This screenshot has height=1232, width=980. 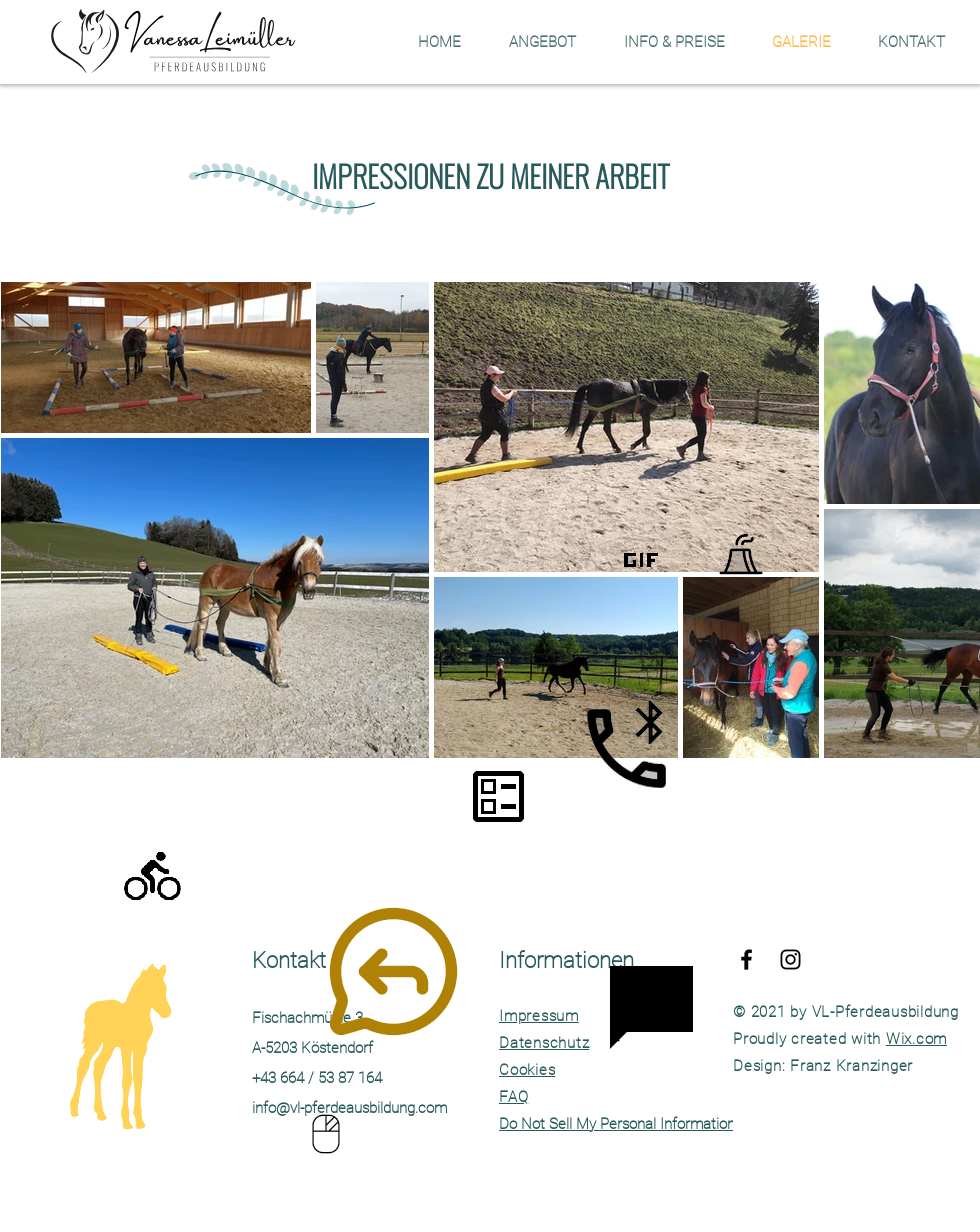 I want to click on reply to a message, so click(x=393, y=971).